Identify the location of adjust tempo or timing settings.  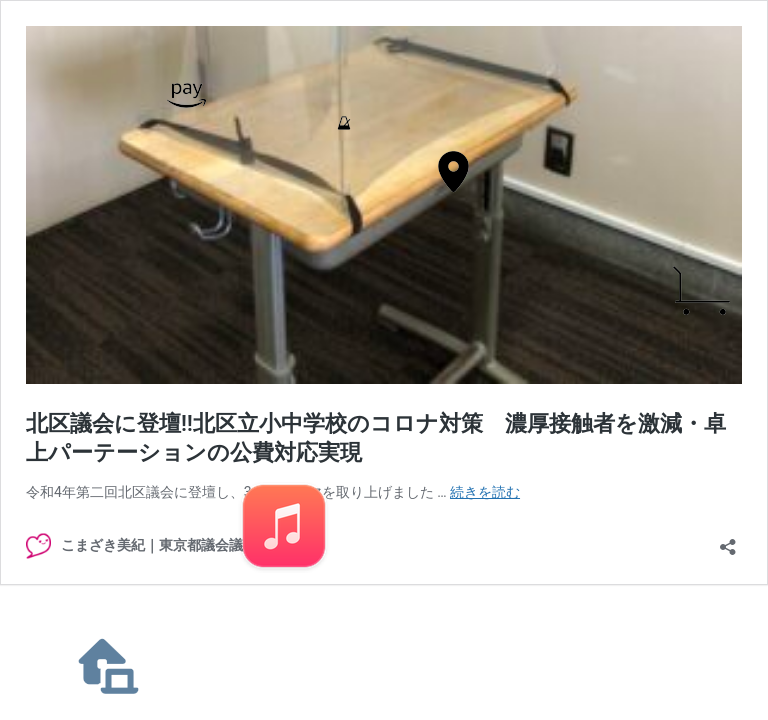
(344, 123).